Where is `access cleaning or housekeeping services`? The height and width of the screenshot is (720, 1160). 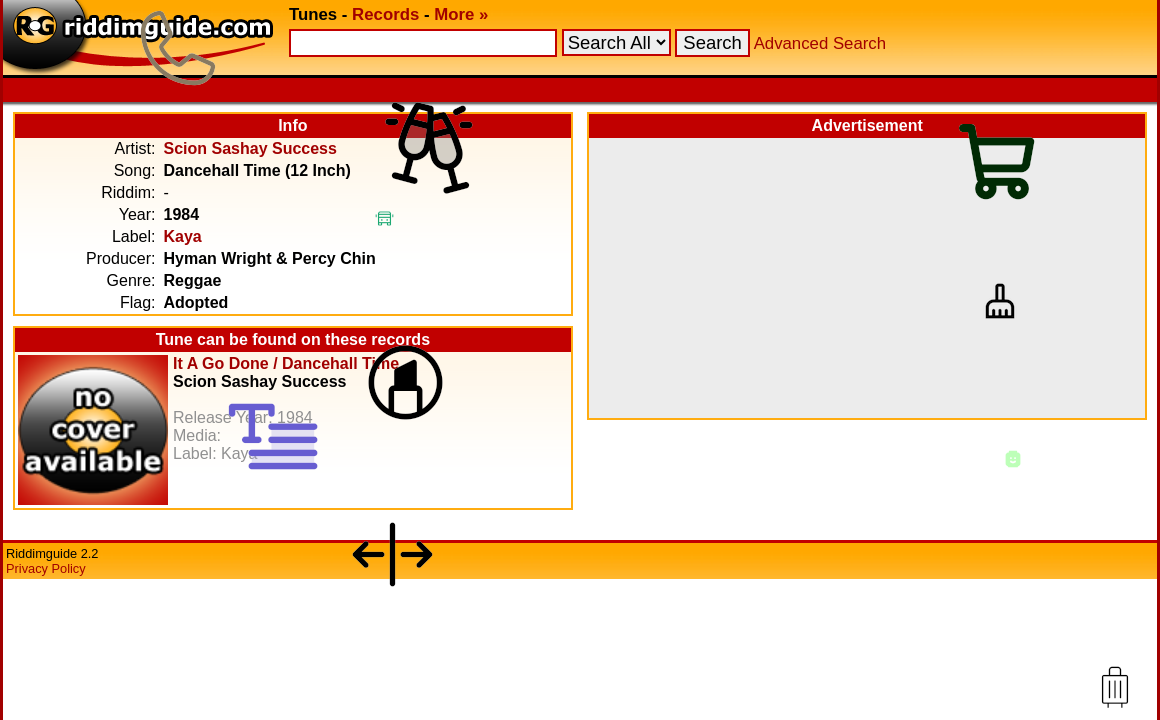 access cleaning or housekeeping services is located at coordinates (1000, 301).